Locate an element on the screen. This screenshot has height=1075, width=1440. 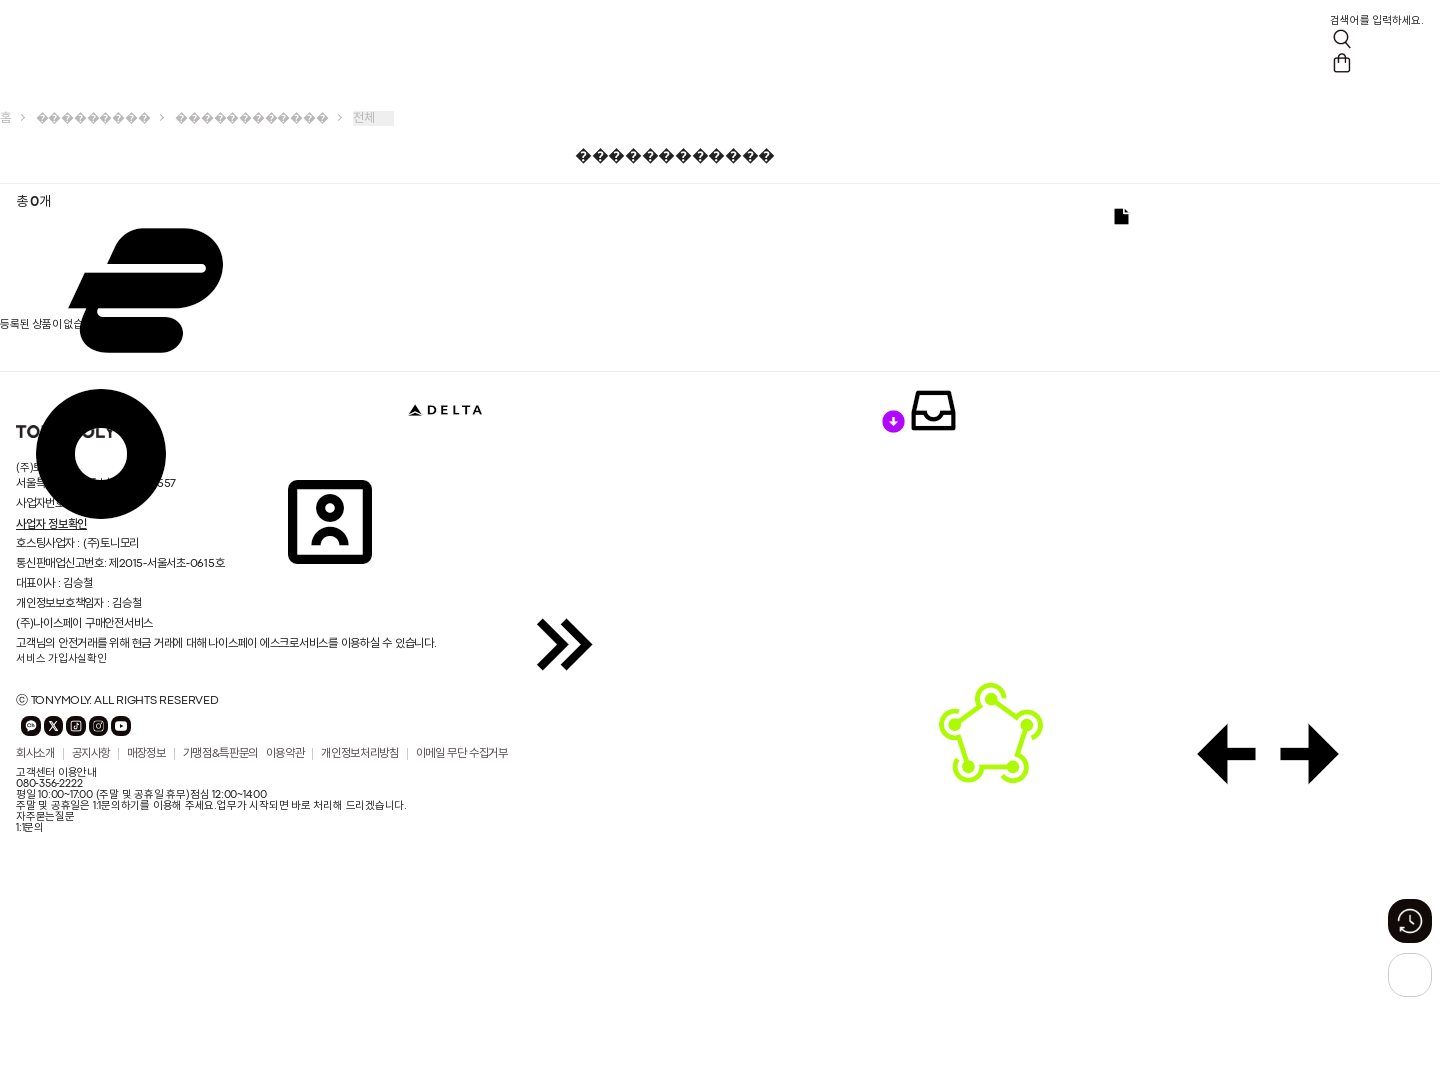
download file or content is located at coordinates (893, 421).